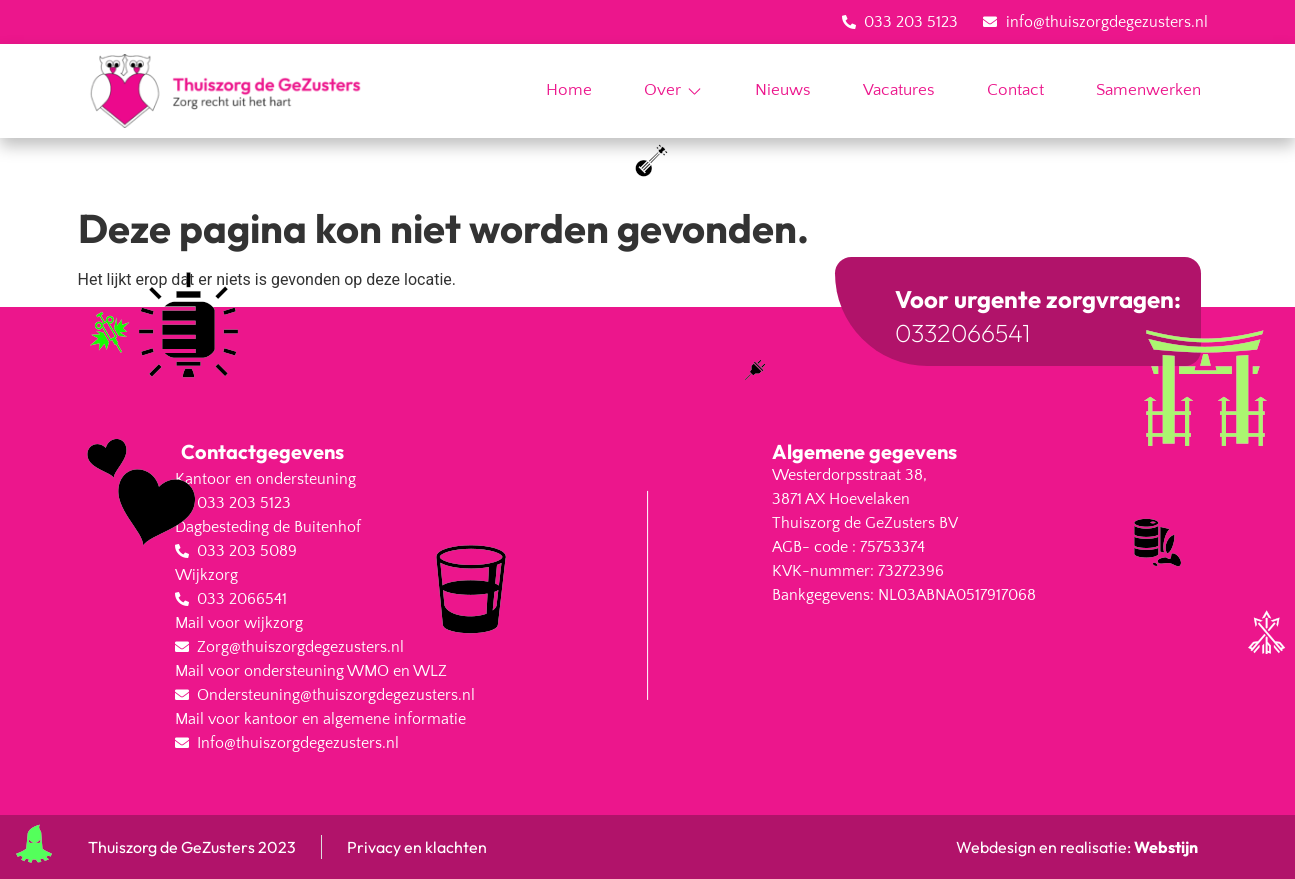  Describe the element at coordinates (1157, 542) in the screenshot. I see `indicates a leaking or damaged container` at that location.